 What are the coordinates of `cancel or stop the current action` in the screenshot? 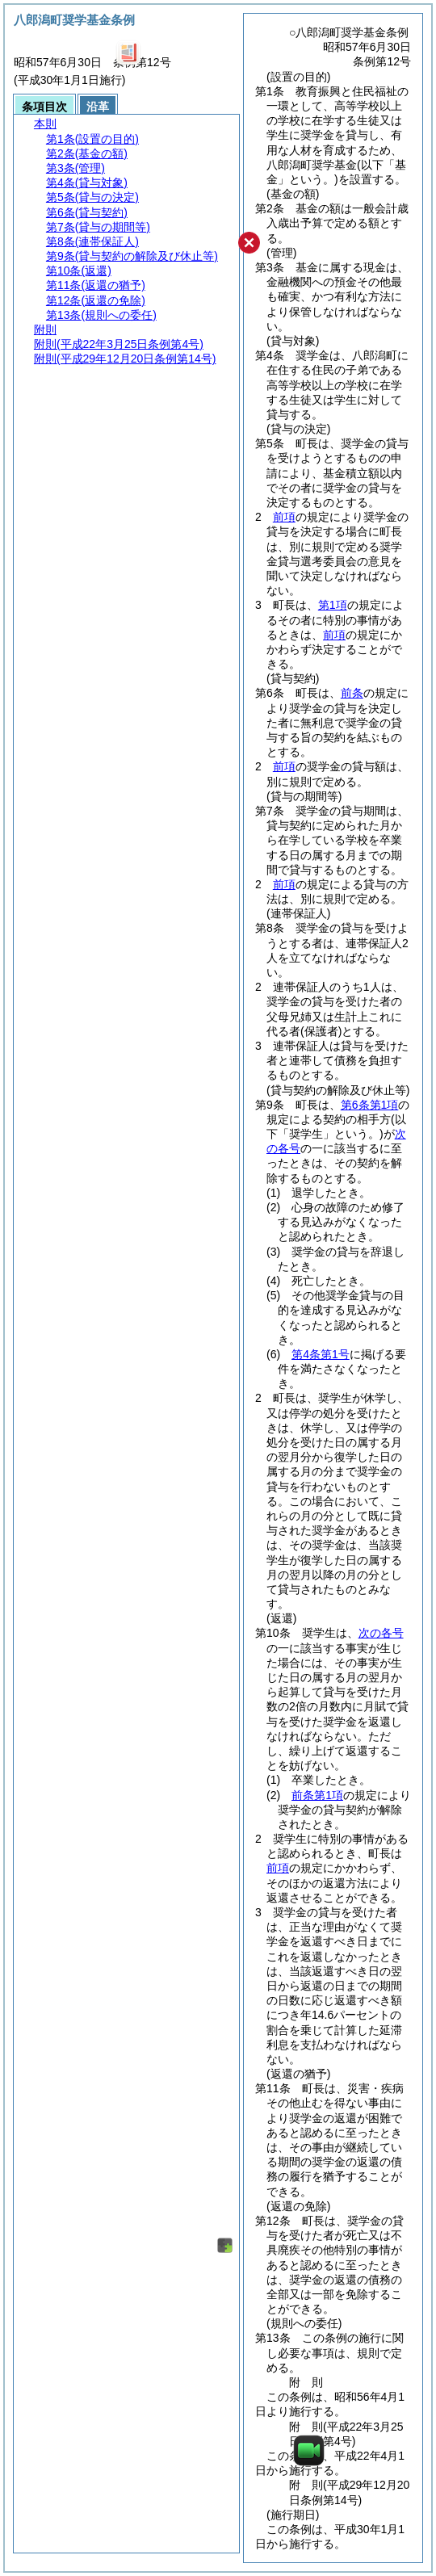 It's located at (249, 242).